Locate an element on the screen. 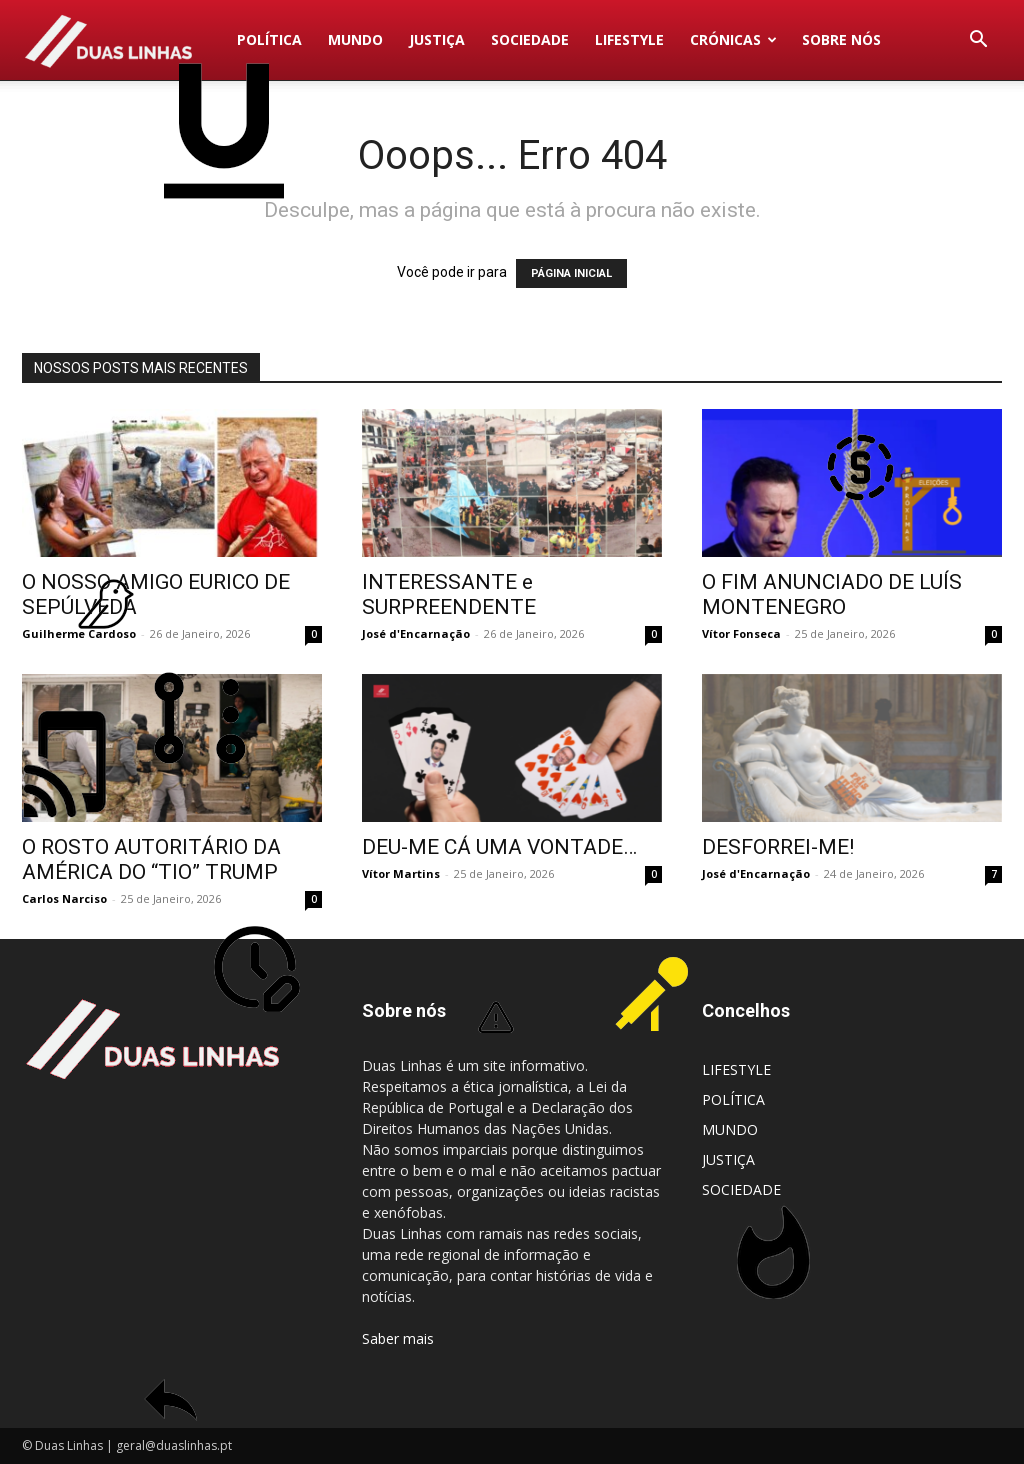  indicates a warning or caution state is located at coordinates (496, 1018).